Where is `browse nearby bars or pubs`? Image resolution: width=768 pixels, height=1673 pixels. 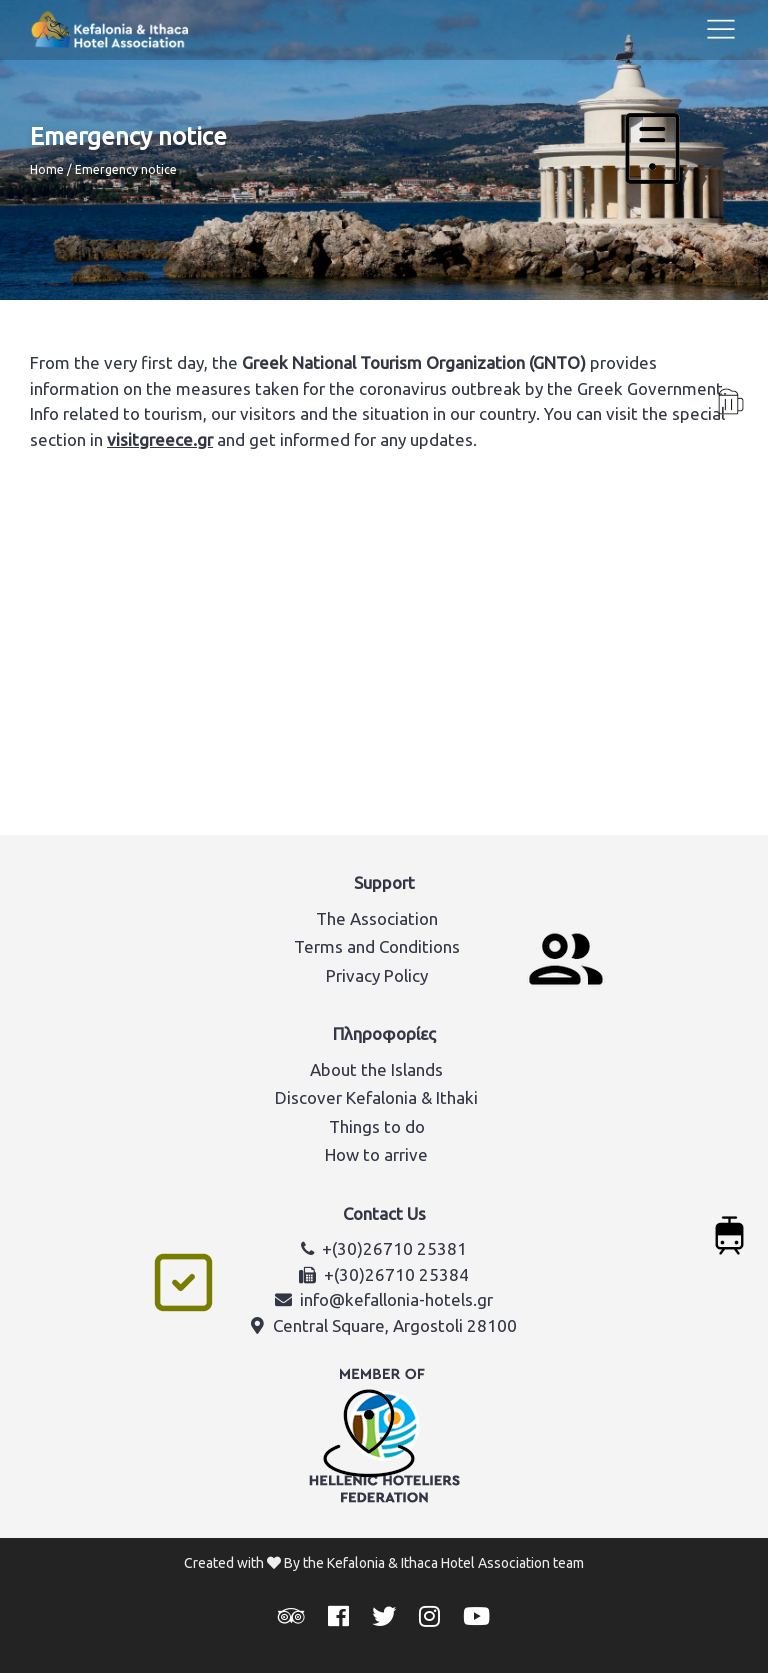
browse nearby bars or pubs is located at coordinates (729, 402).